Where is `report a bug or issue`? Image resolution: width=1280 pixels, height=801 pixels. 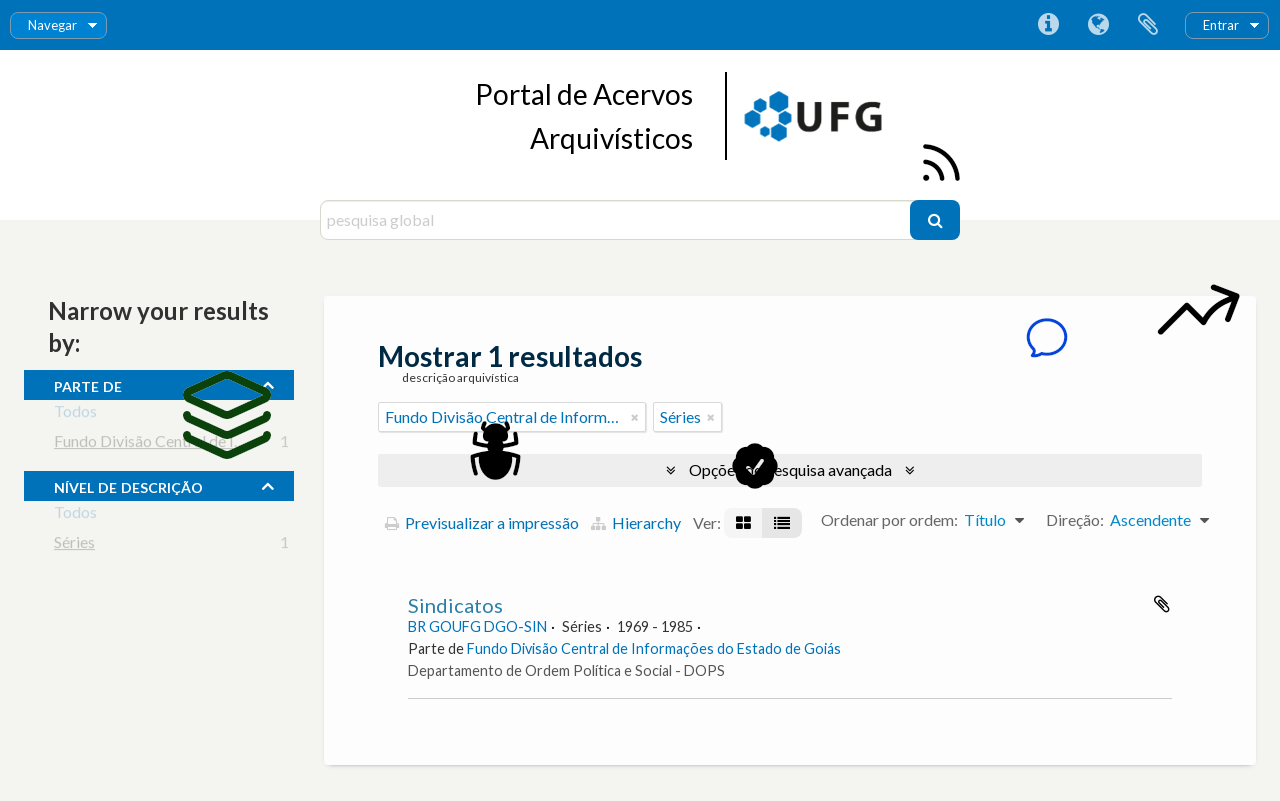 report a bug or issue is located at coordinates (495, 450).